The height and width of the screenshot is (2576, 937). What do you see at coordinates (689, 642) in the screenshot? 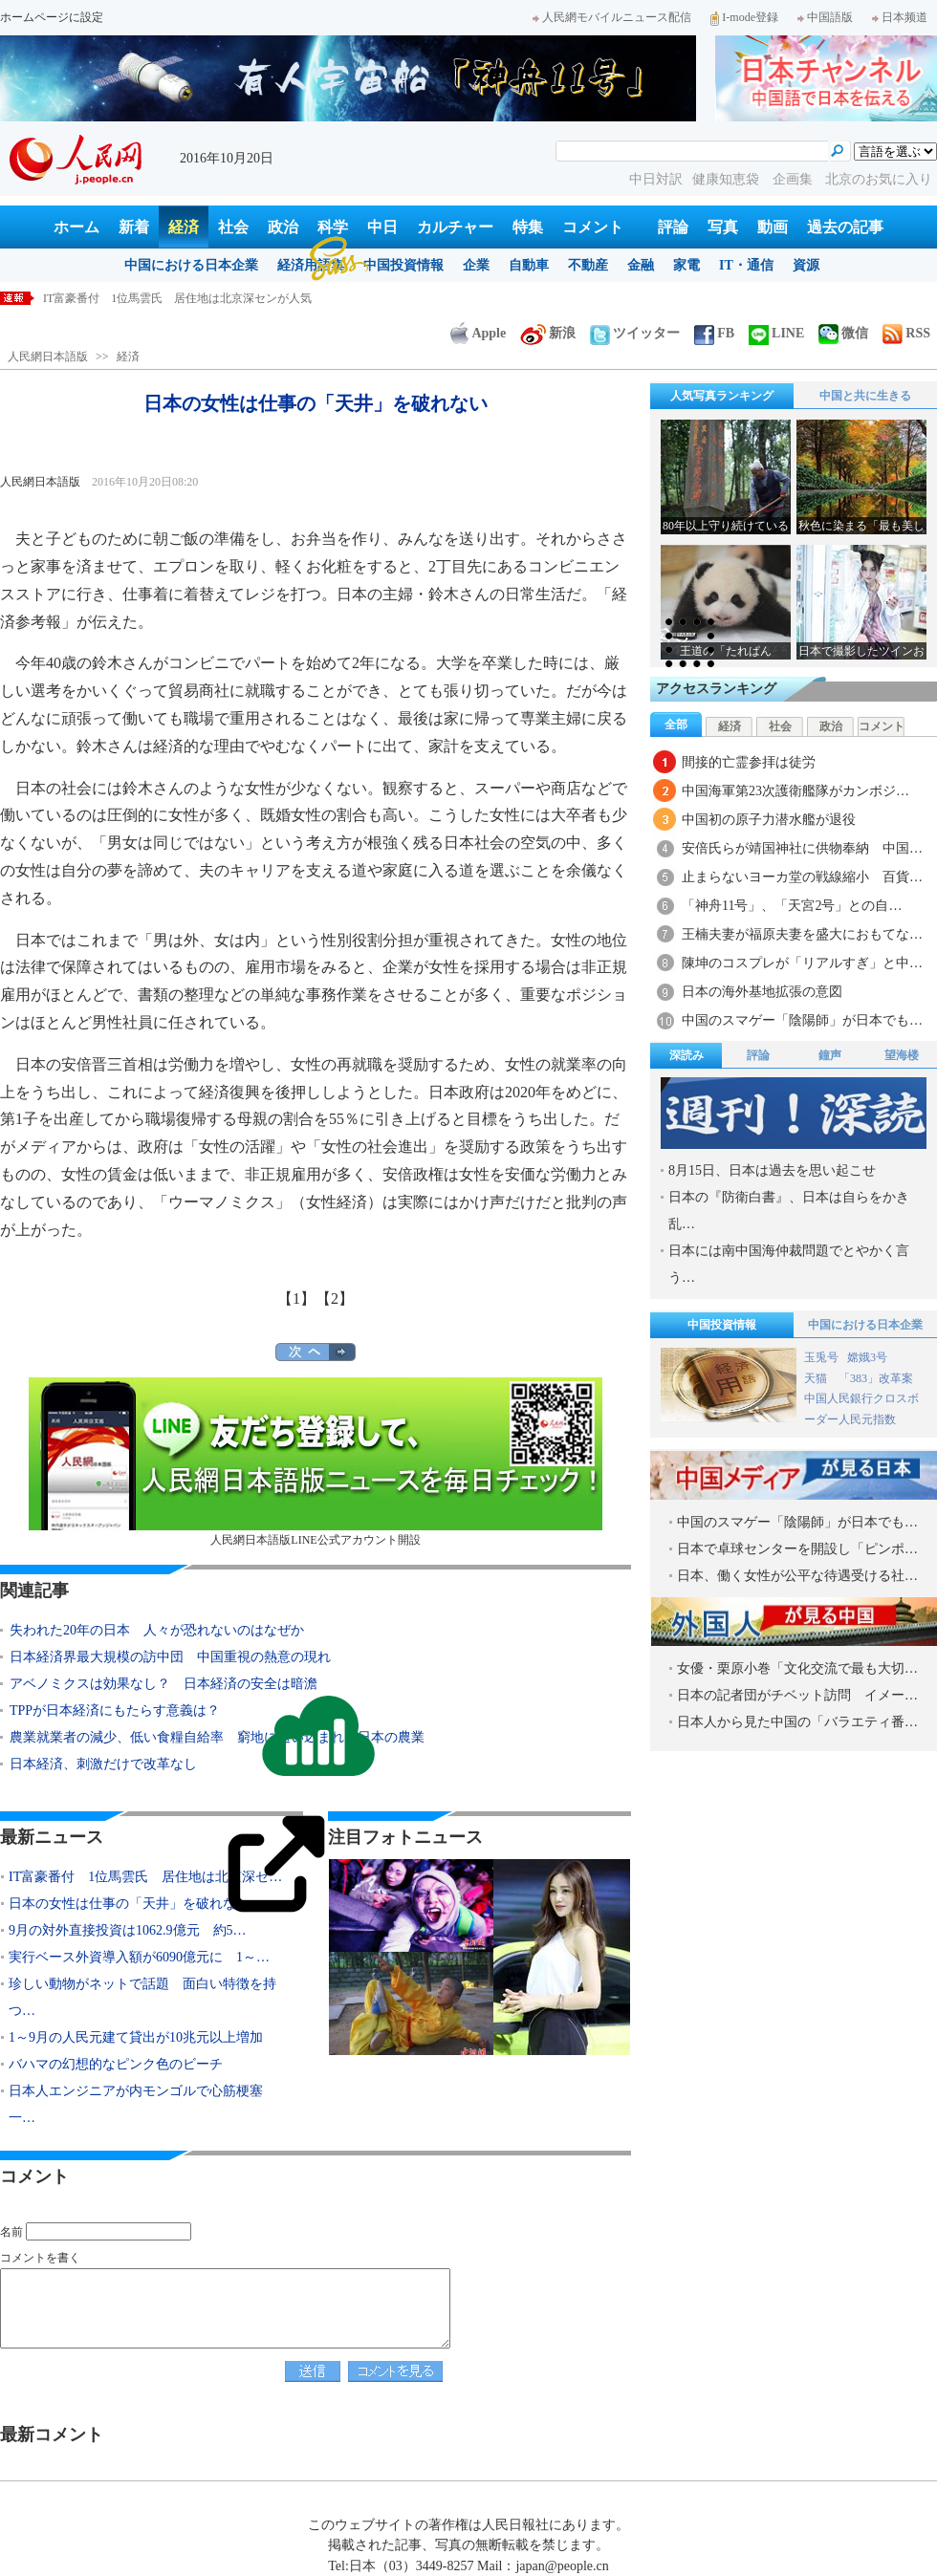
I see `remove all borders from selected cells` at bounding box center [689, 642].